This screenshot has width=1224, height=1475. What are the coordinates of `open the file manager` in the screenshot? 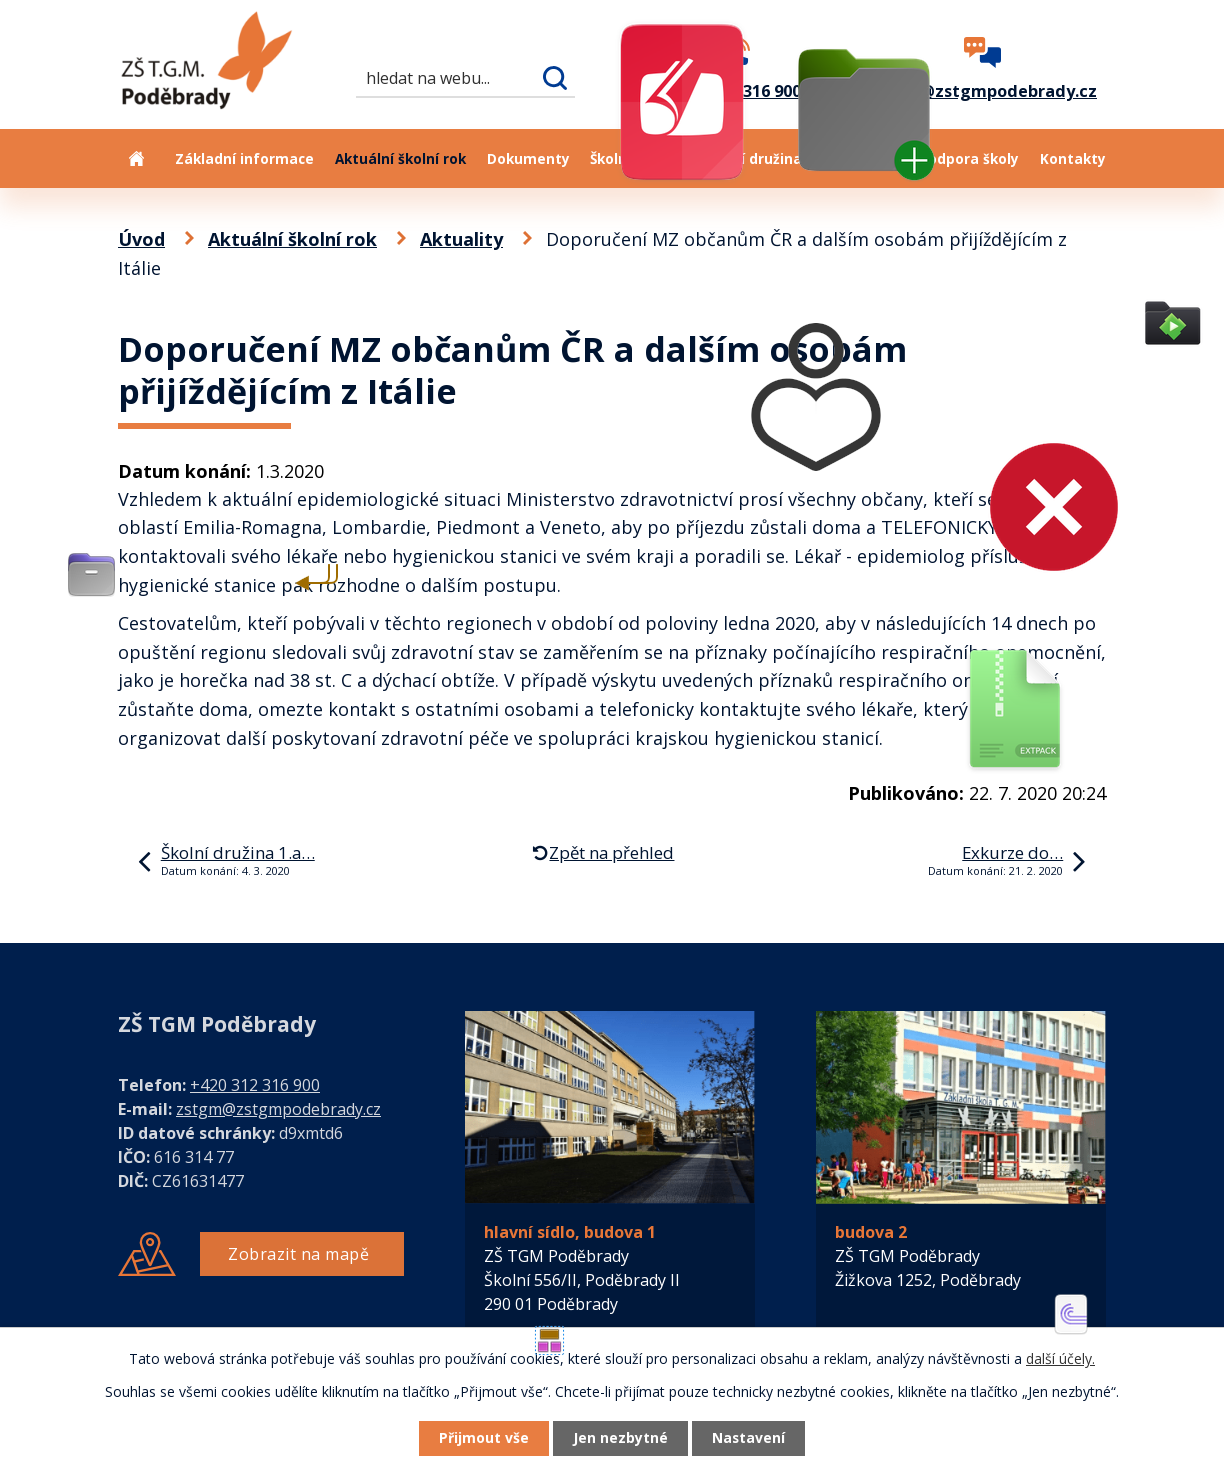 It's located at (91, 574).